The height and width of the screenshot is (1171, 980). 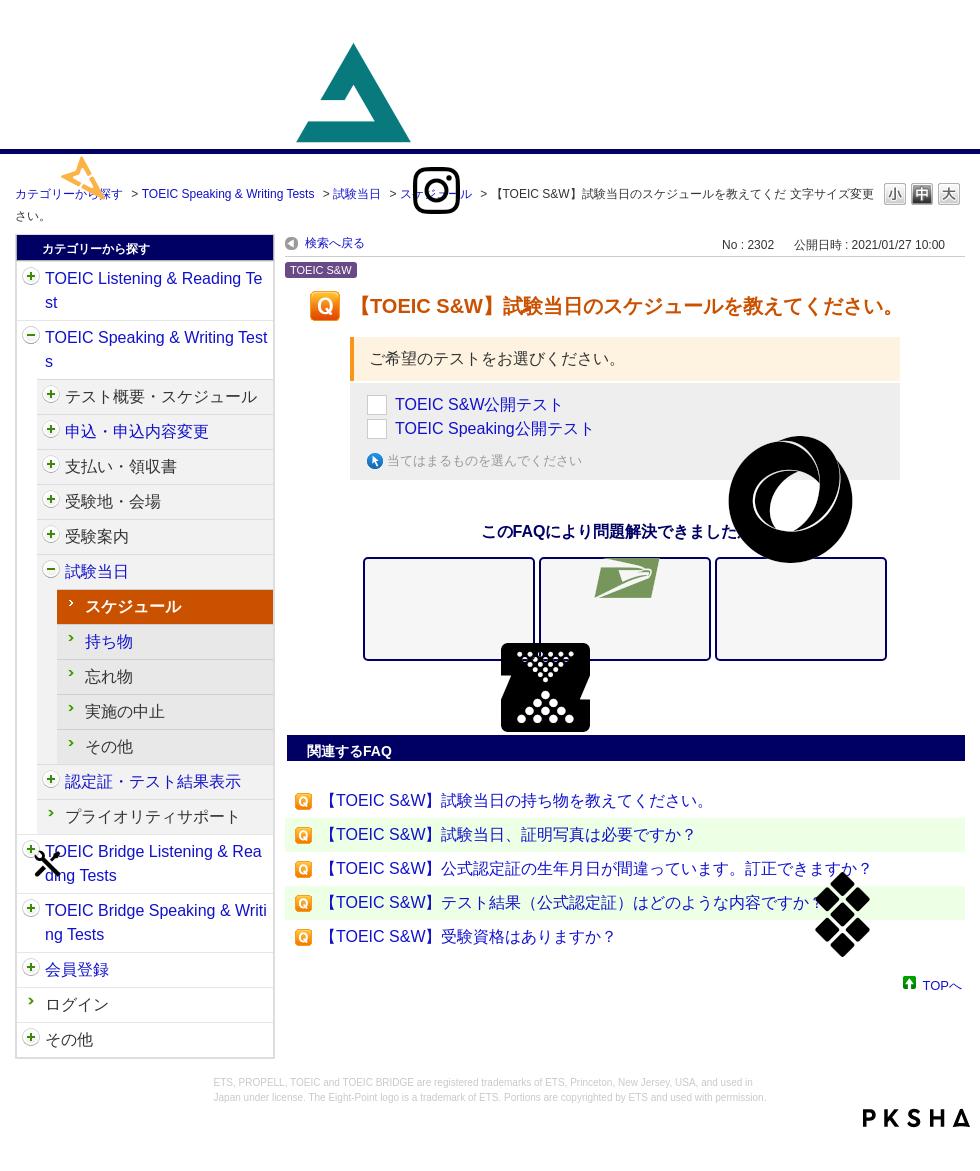 What do you see at coordinates (436, 190) in the screenshot?
I see `open the Instagram app` at bounding box center [436, 190].